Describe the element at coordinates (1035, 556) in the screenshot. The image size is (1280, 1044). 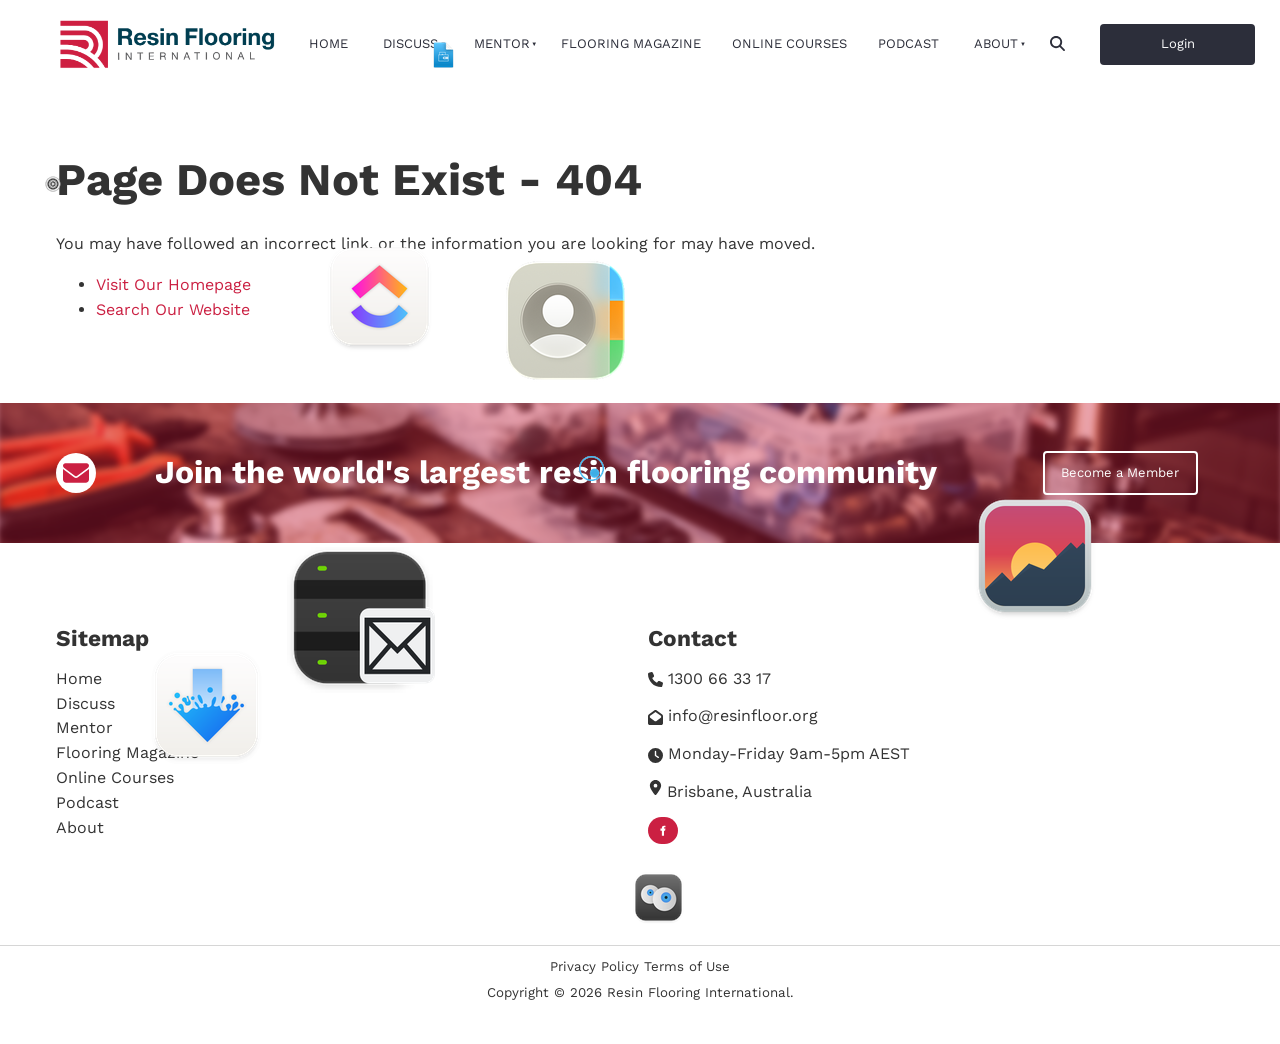
I see `open koko photo gallery app` at that location.